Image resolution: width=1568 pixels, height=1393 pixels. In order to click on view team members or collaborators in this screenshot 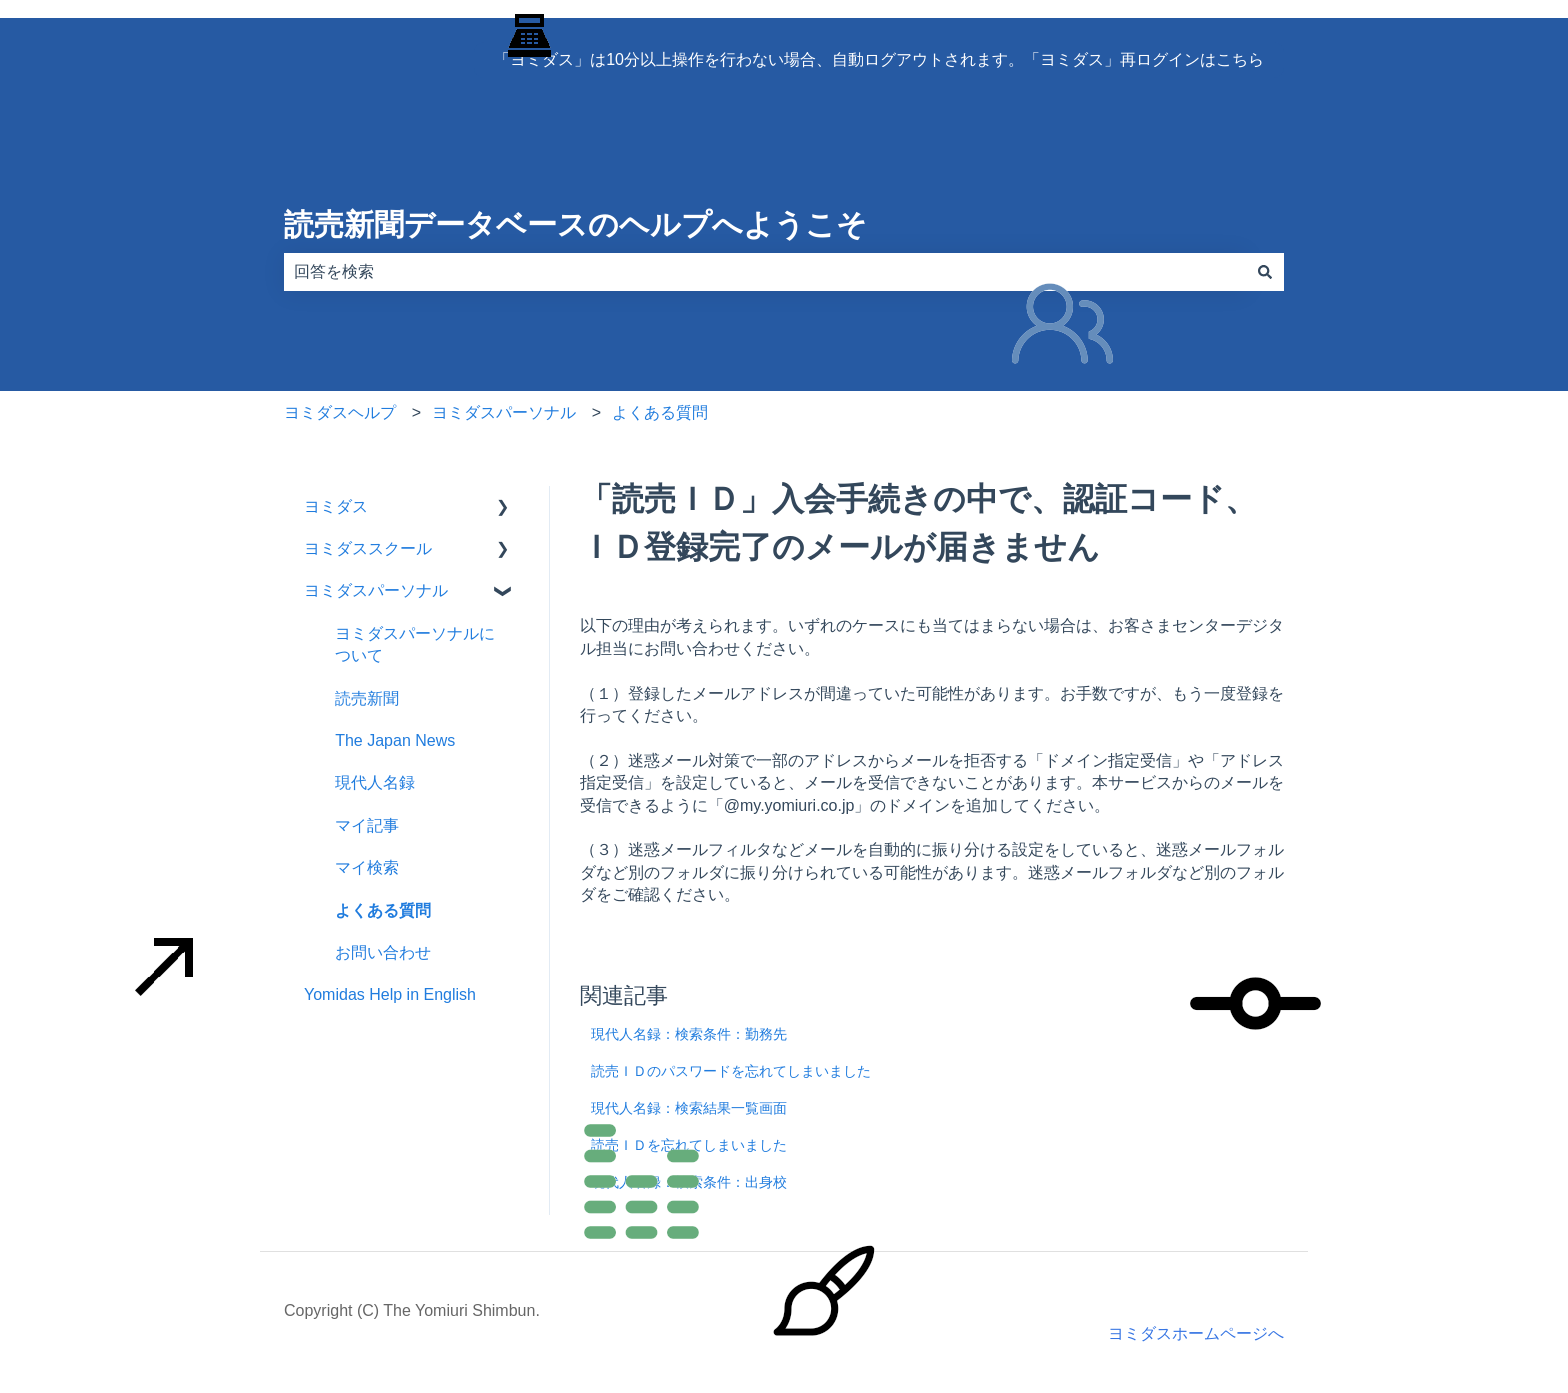, I will do `click(1062, 323)`.